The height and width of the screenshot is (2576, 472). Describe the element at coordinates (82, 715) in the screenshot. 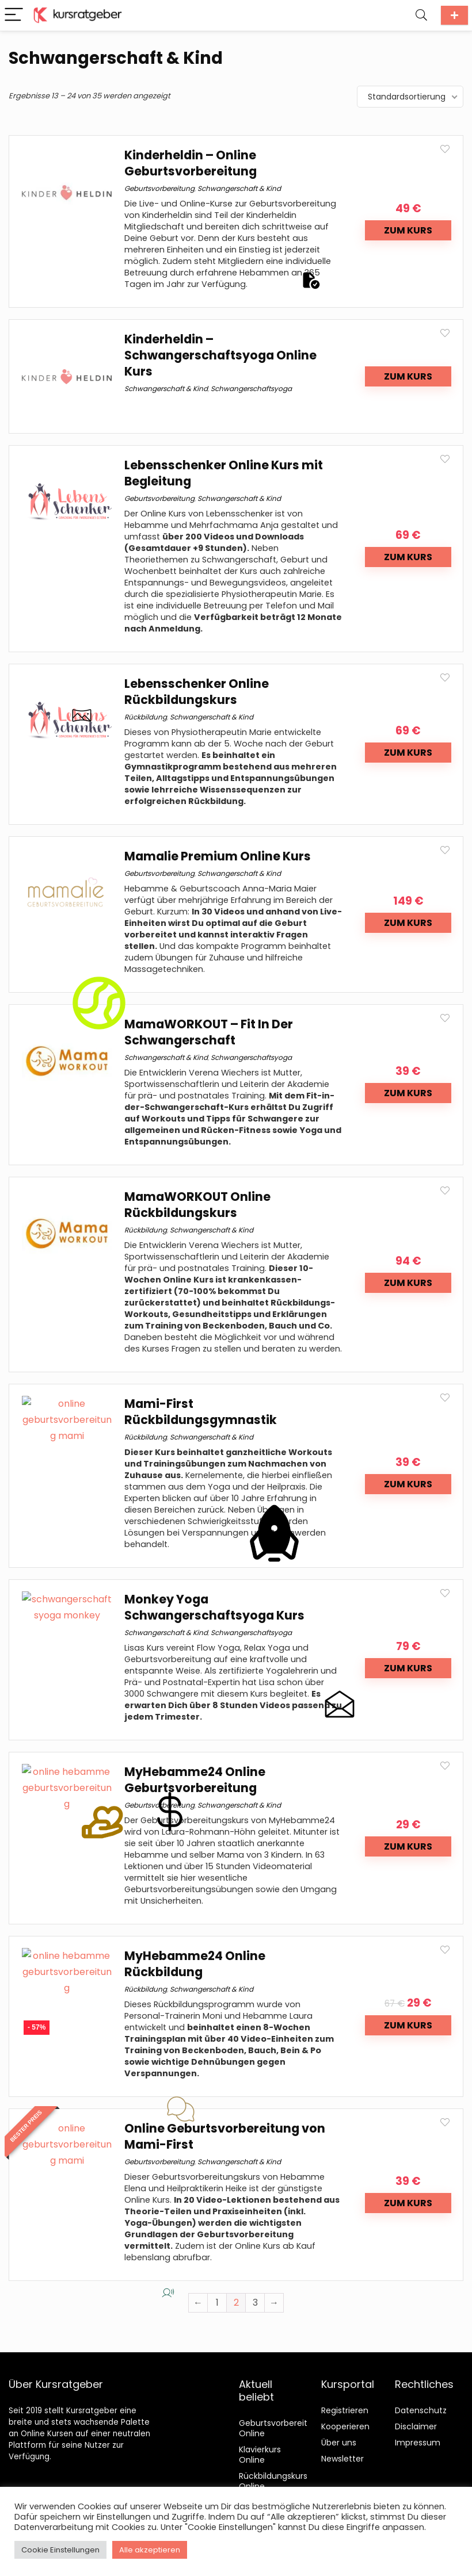

I see `view panorama or wide-angle photos` at that location.